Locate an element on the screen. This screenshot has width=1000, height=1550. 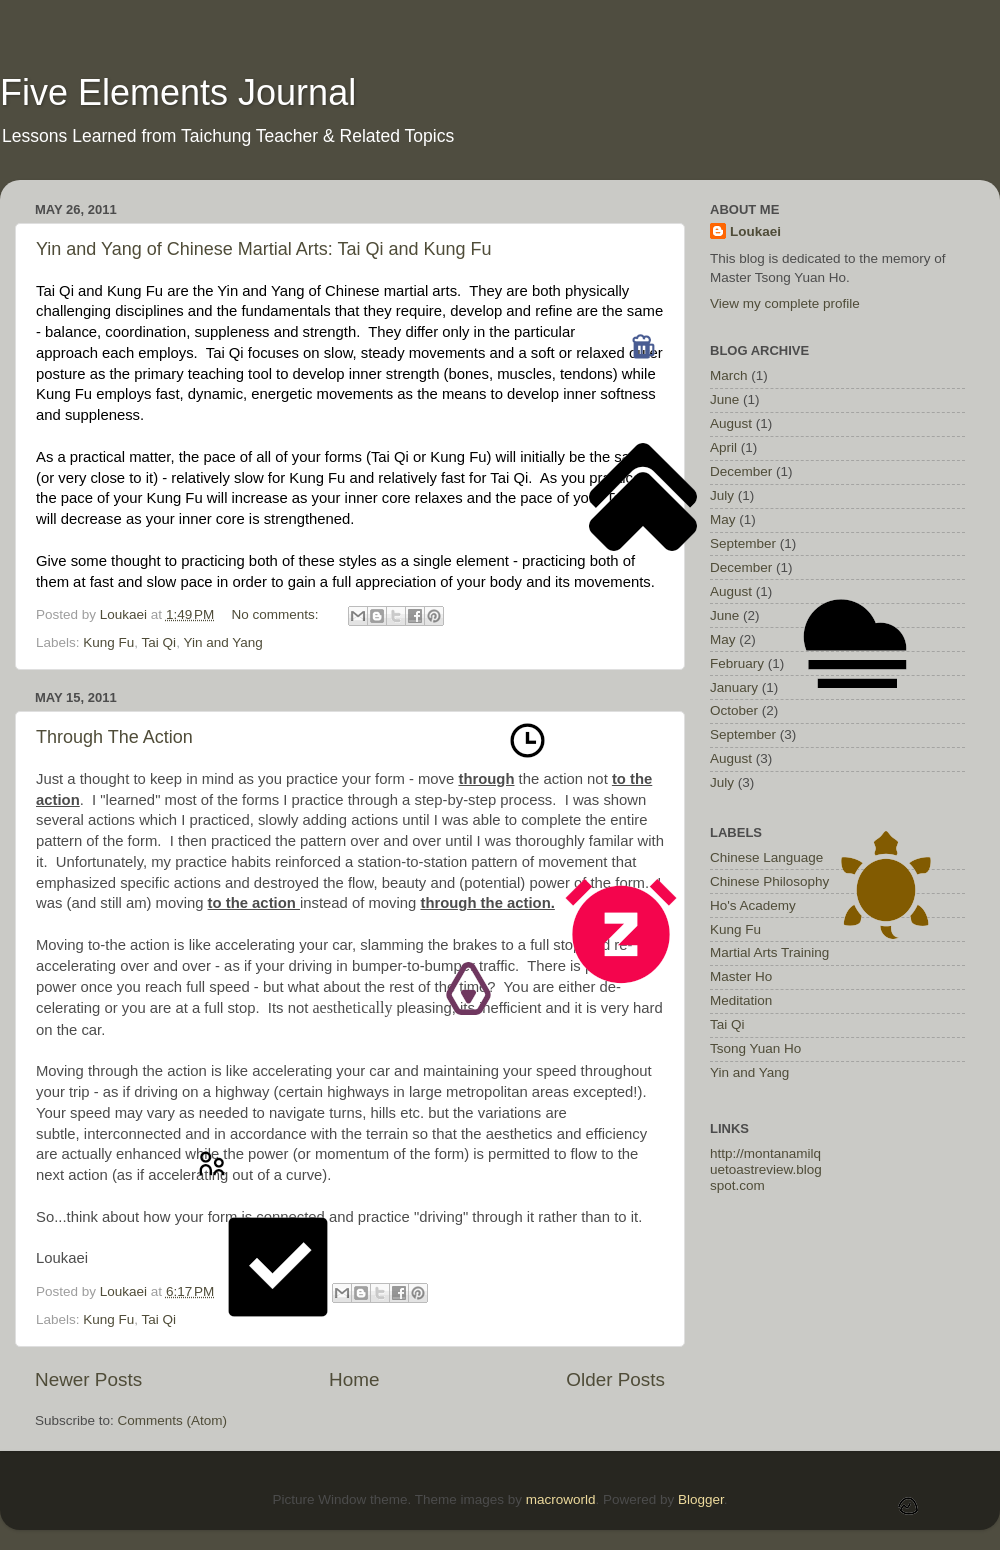
indicates foggy weather conditions is located at coordinates (855, 646).